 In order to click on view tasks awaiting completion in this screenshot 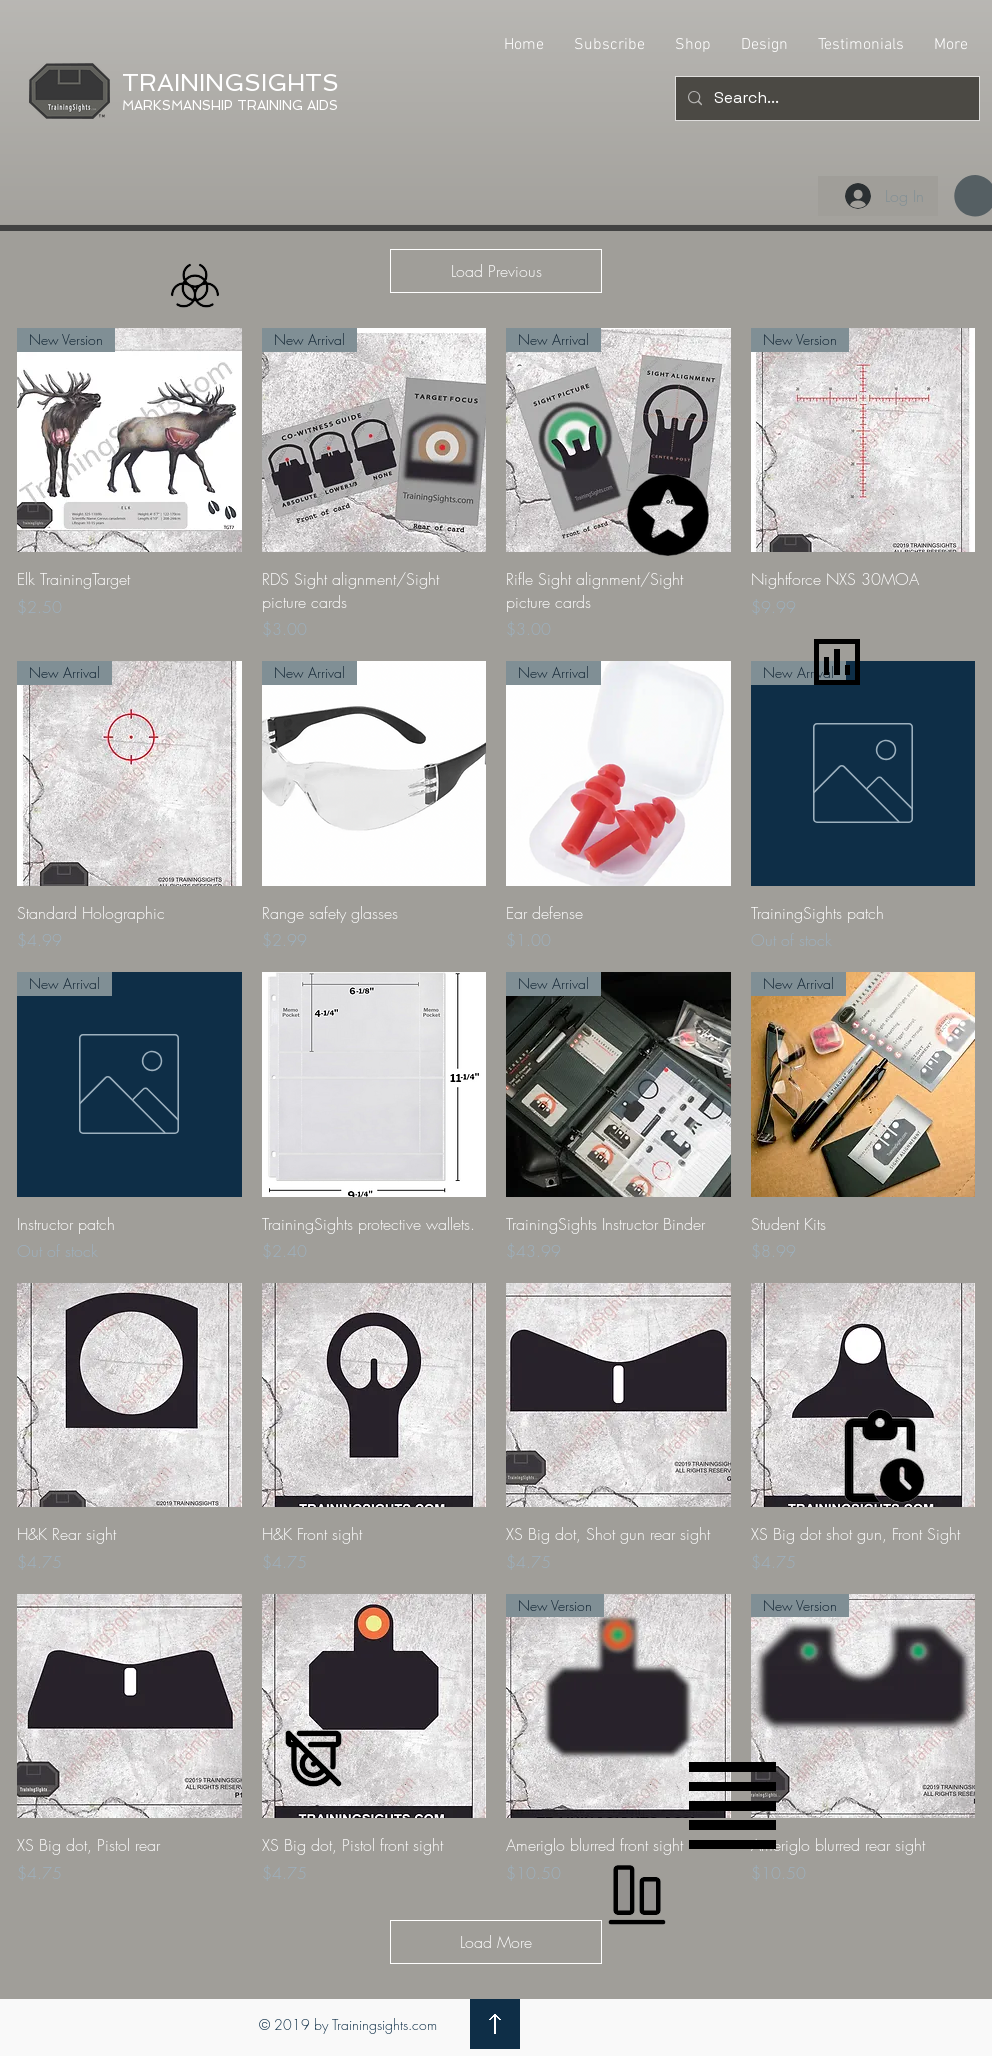, I will do `click(880, 1458)`.